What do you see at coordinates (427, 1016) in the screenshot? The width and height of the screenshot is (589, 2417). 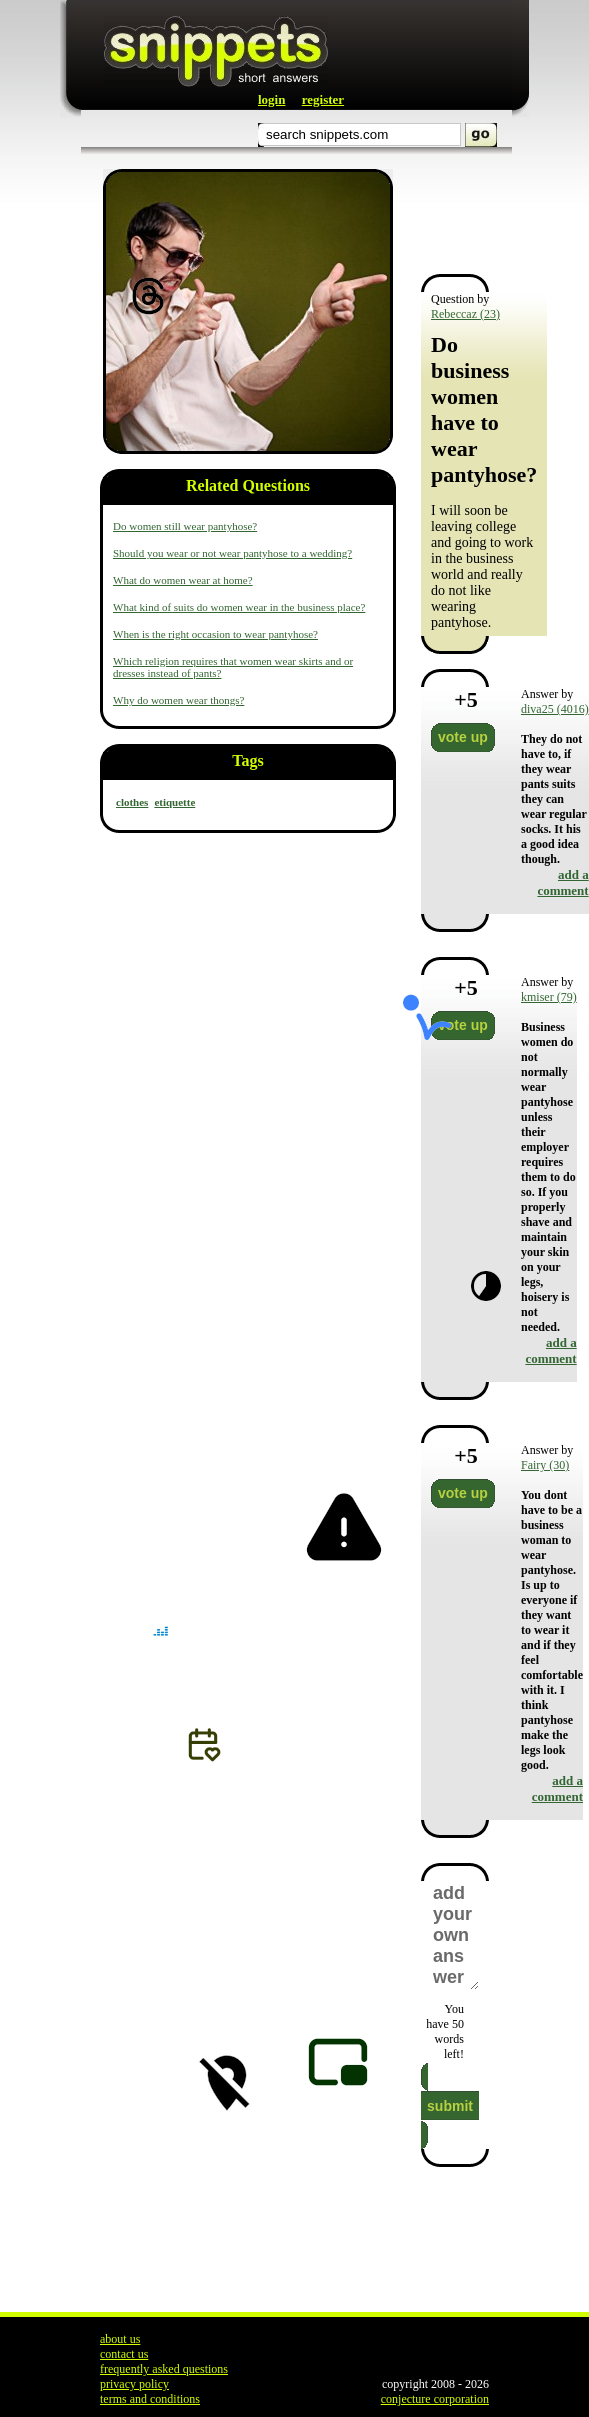 I see `navigate back or return to previous screen` at bounding box center [427, 1016].